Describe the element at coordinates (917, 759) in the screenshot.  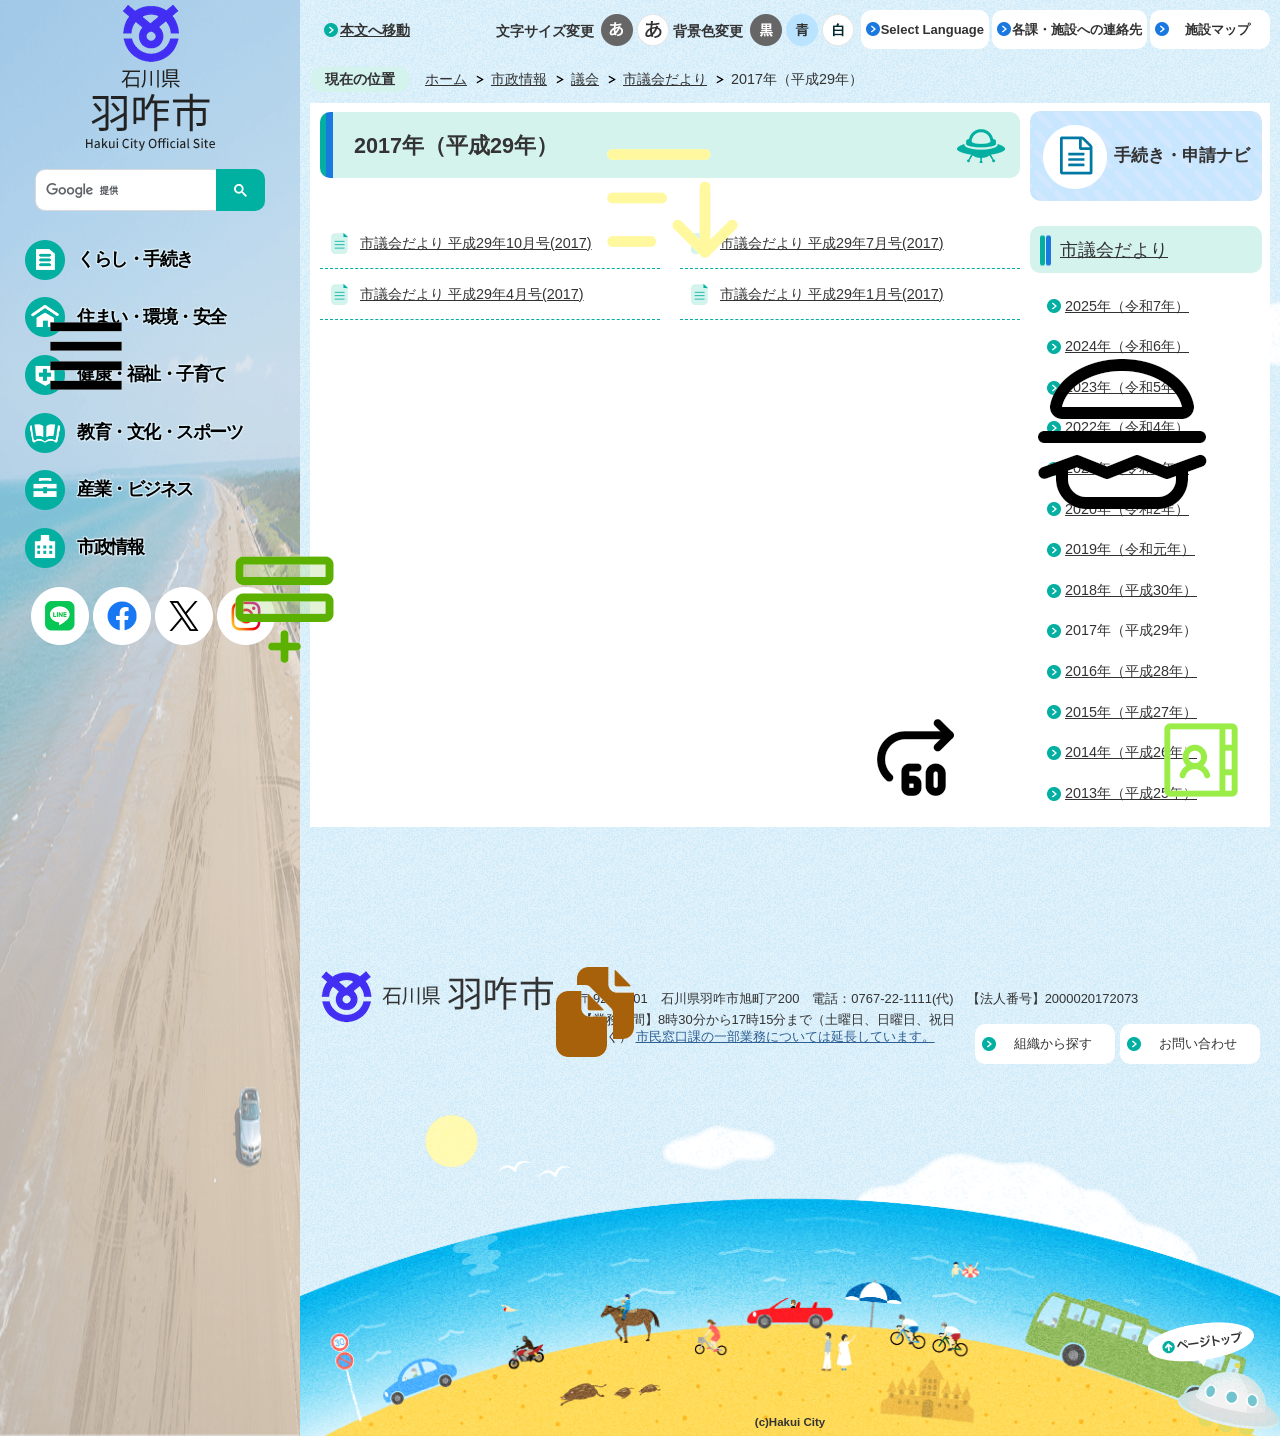
I see `skip forward 60 seconds` at that location.